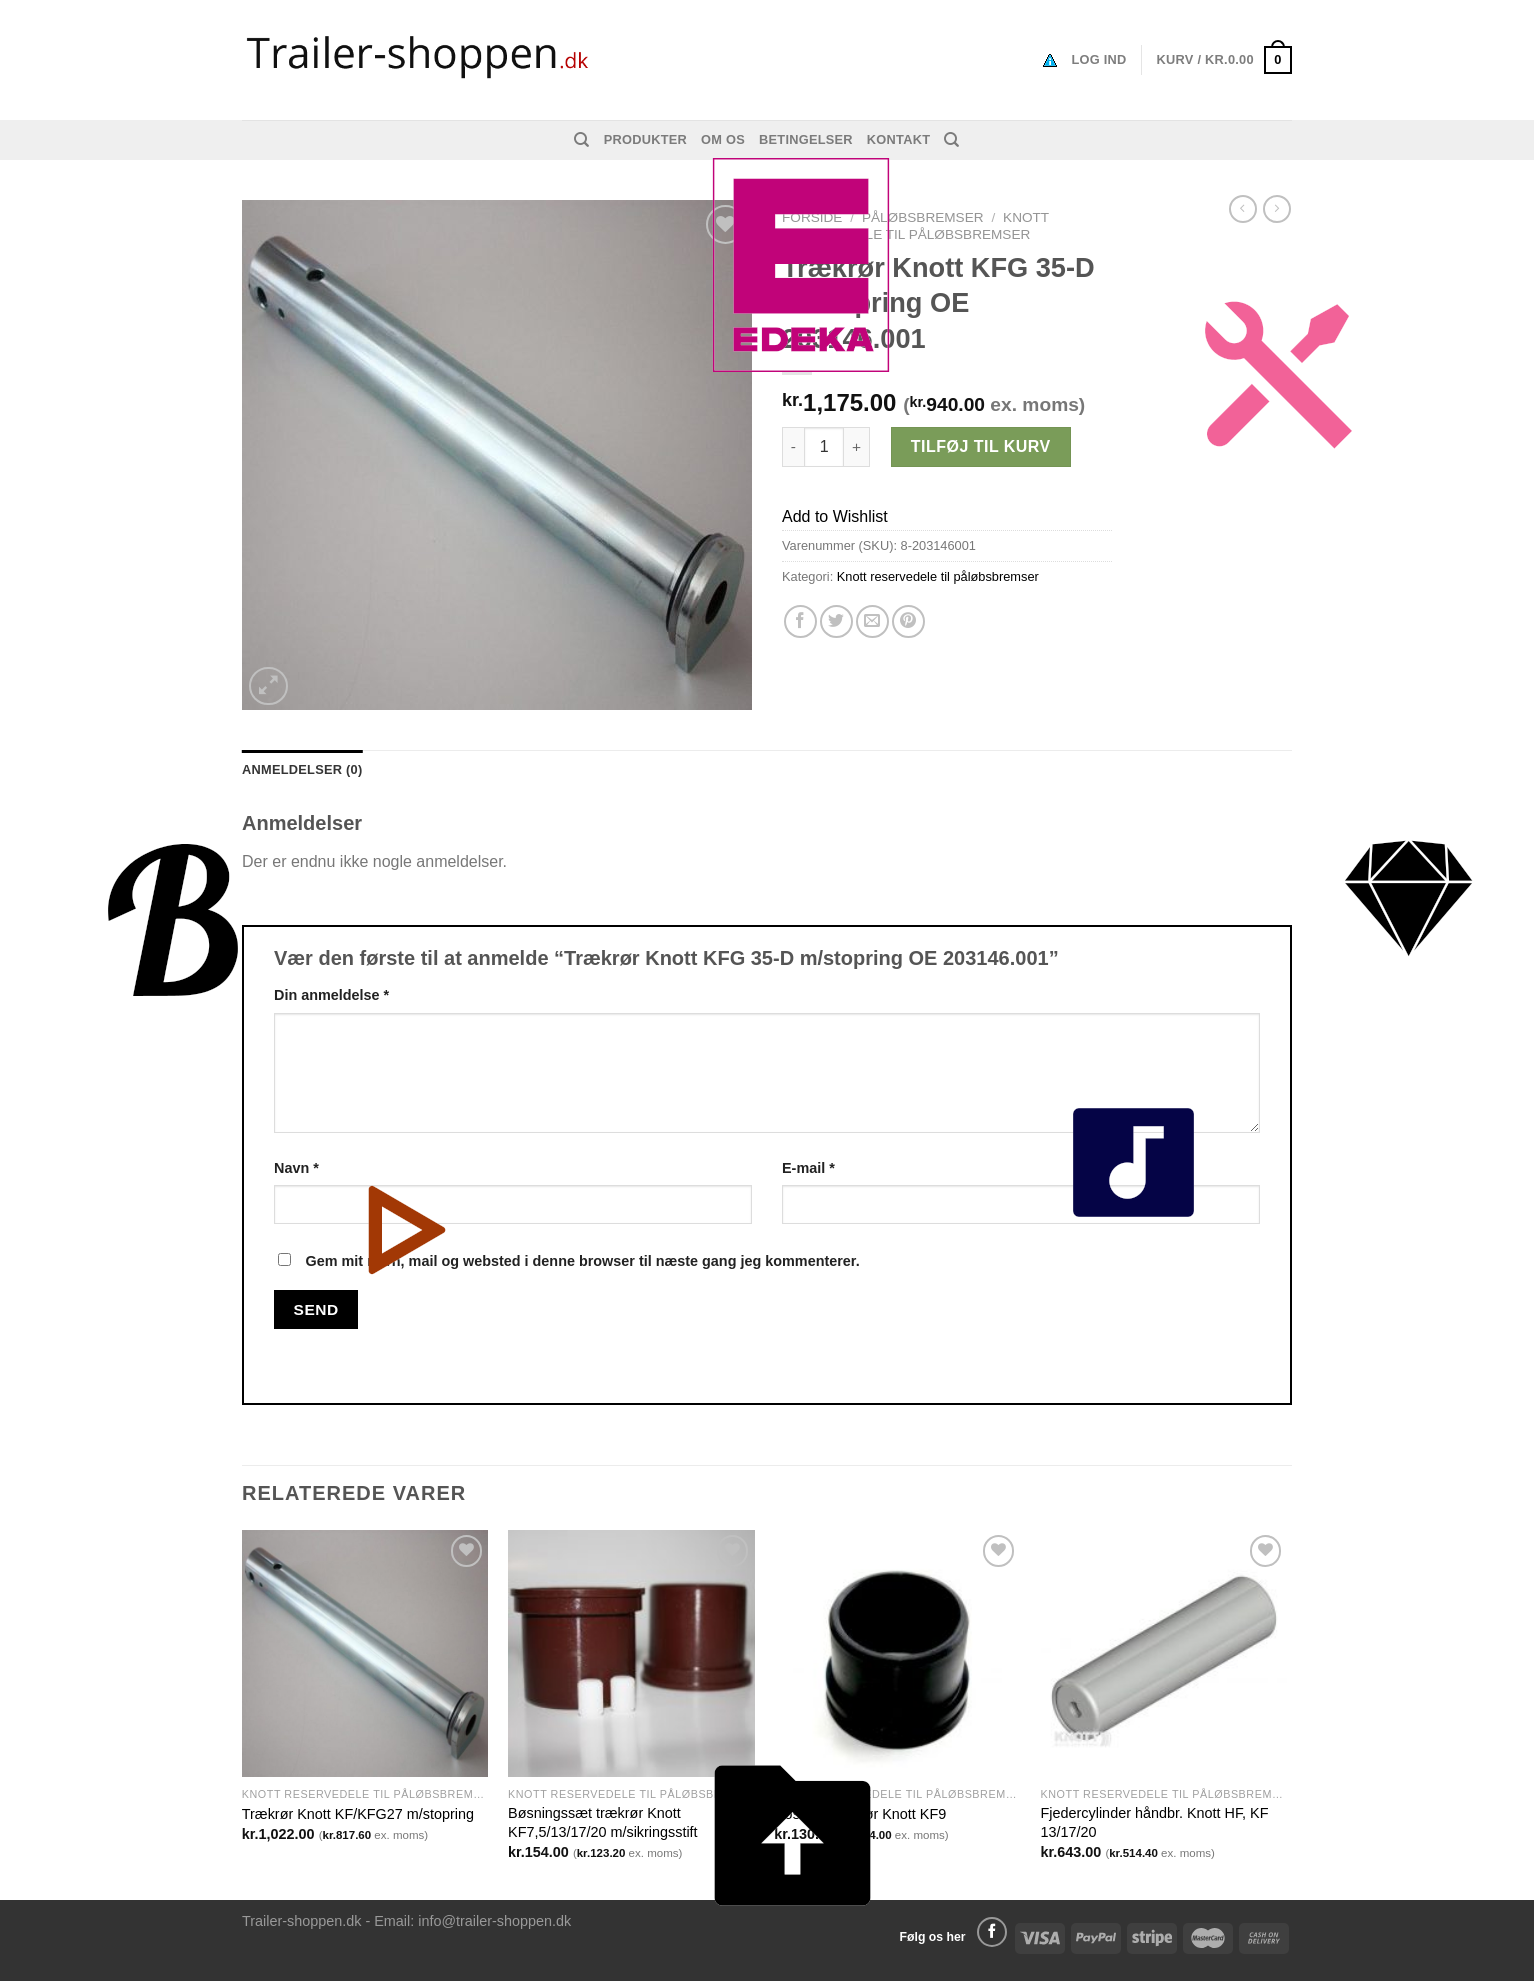 The height and width of the screenshot is (1981, 1534). What do you see at coordinates (792, 1835) in the screenshot?
I see `upload files to a folder` at bounding box center [792, 1835].